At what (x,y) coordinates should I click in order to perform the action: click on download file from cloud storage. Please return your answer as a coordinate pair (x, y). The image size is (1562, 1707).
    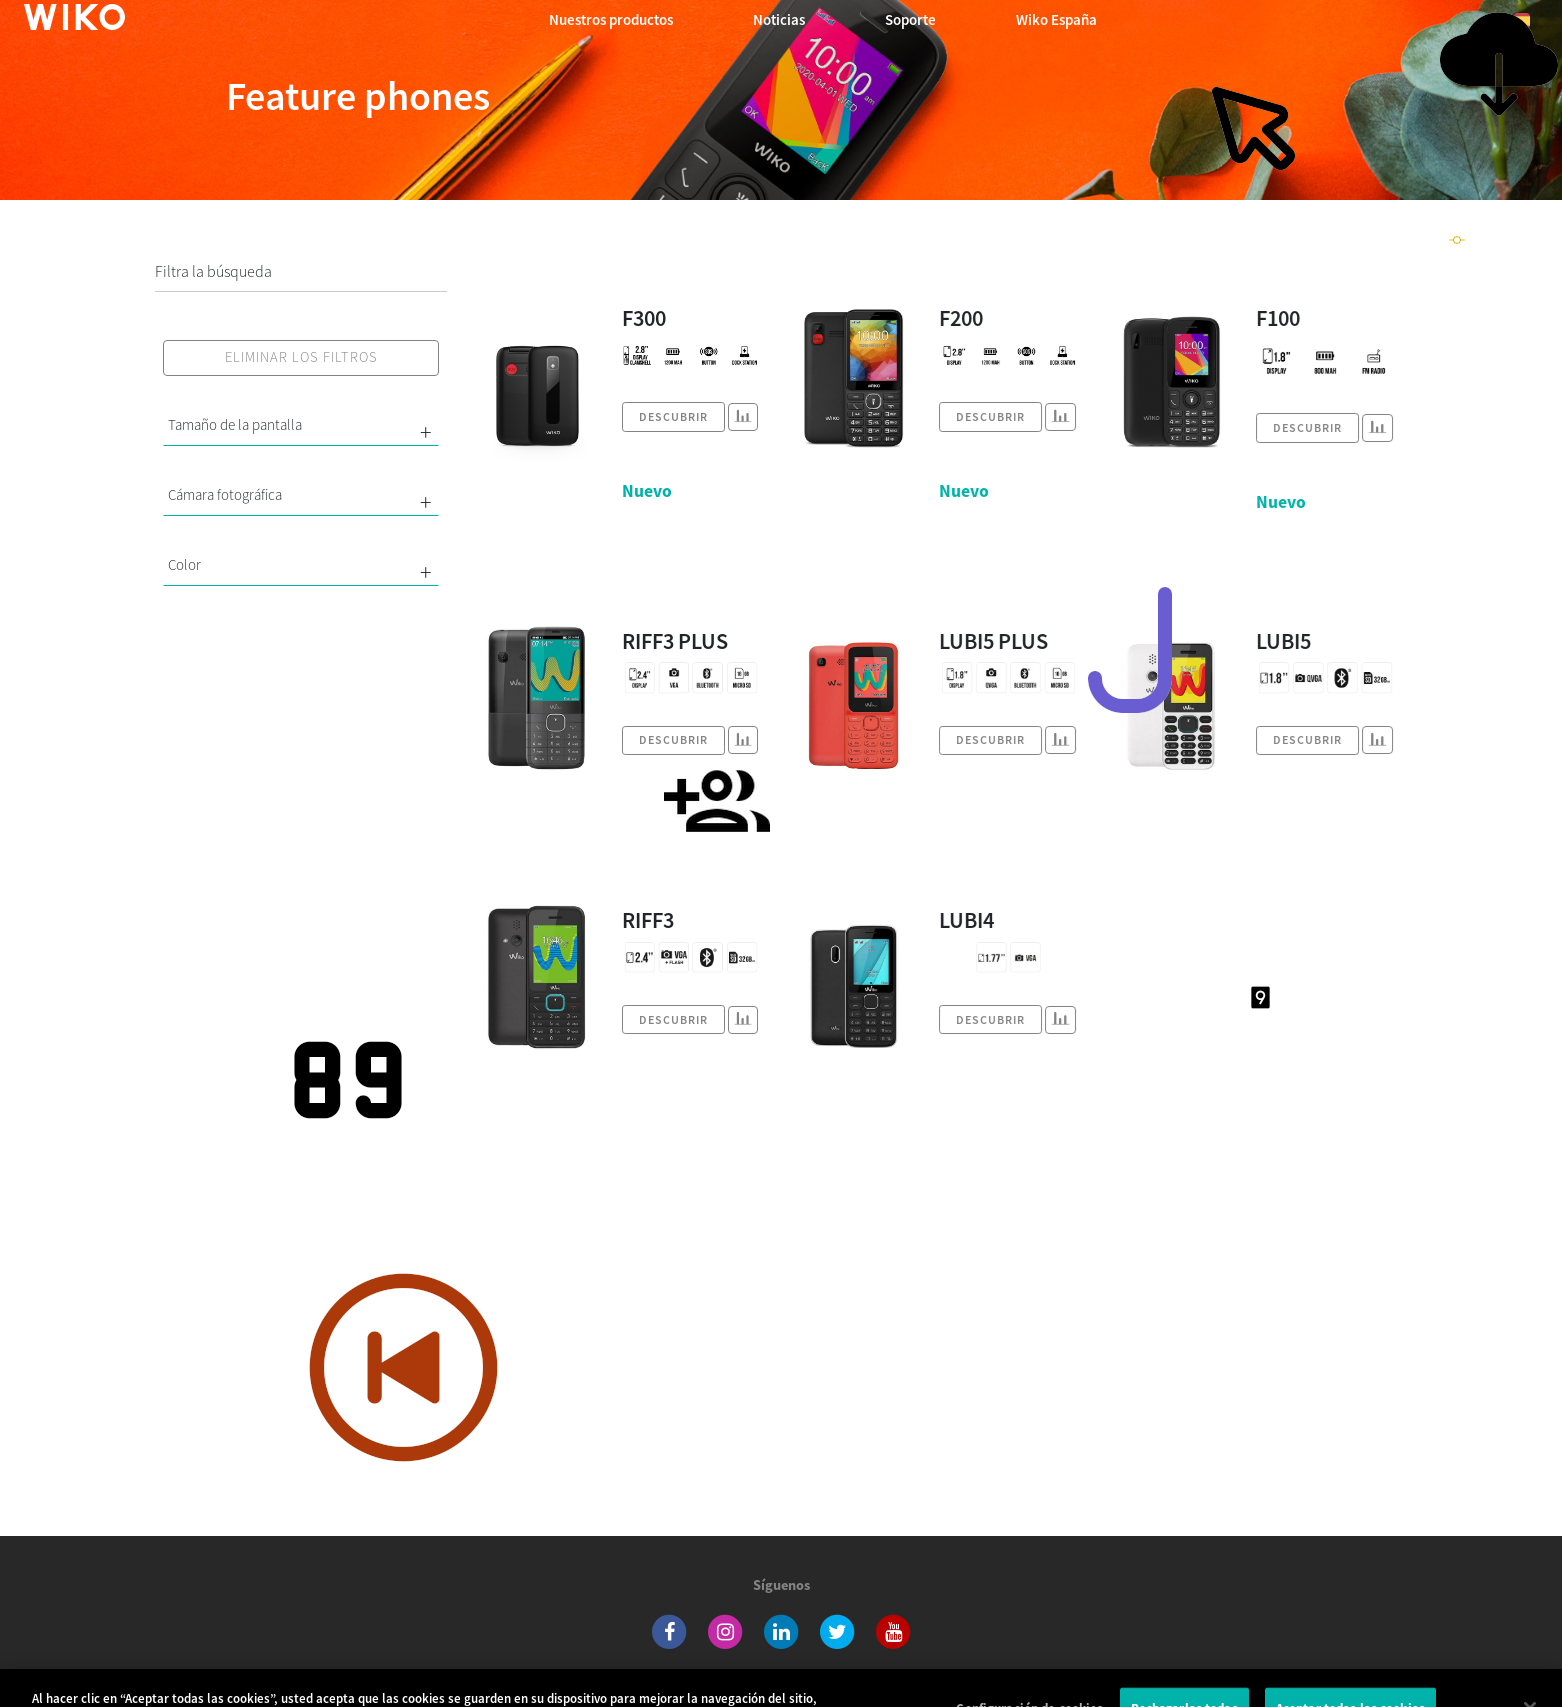
    Looking at the image, I should click on (1499, 64).